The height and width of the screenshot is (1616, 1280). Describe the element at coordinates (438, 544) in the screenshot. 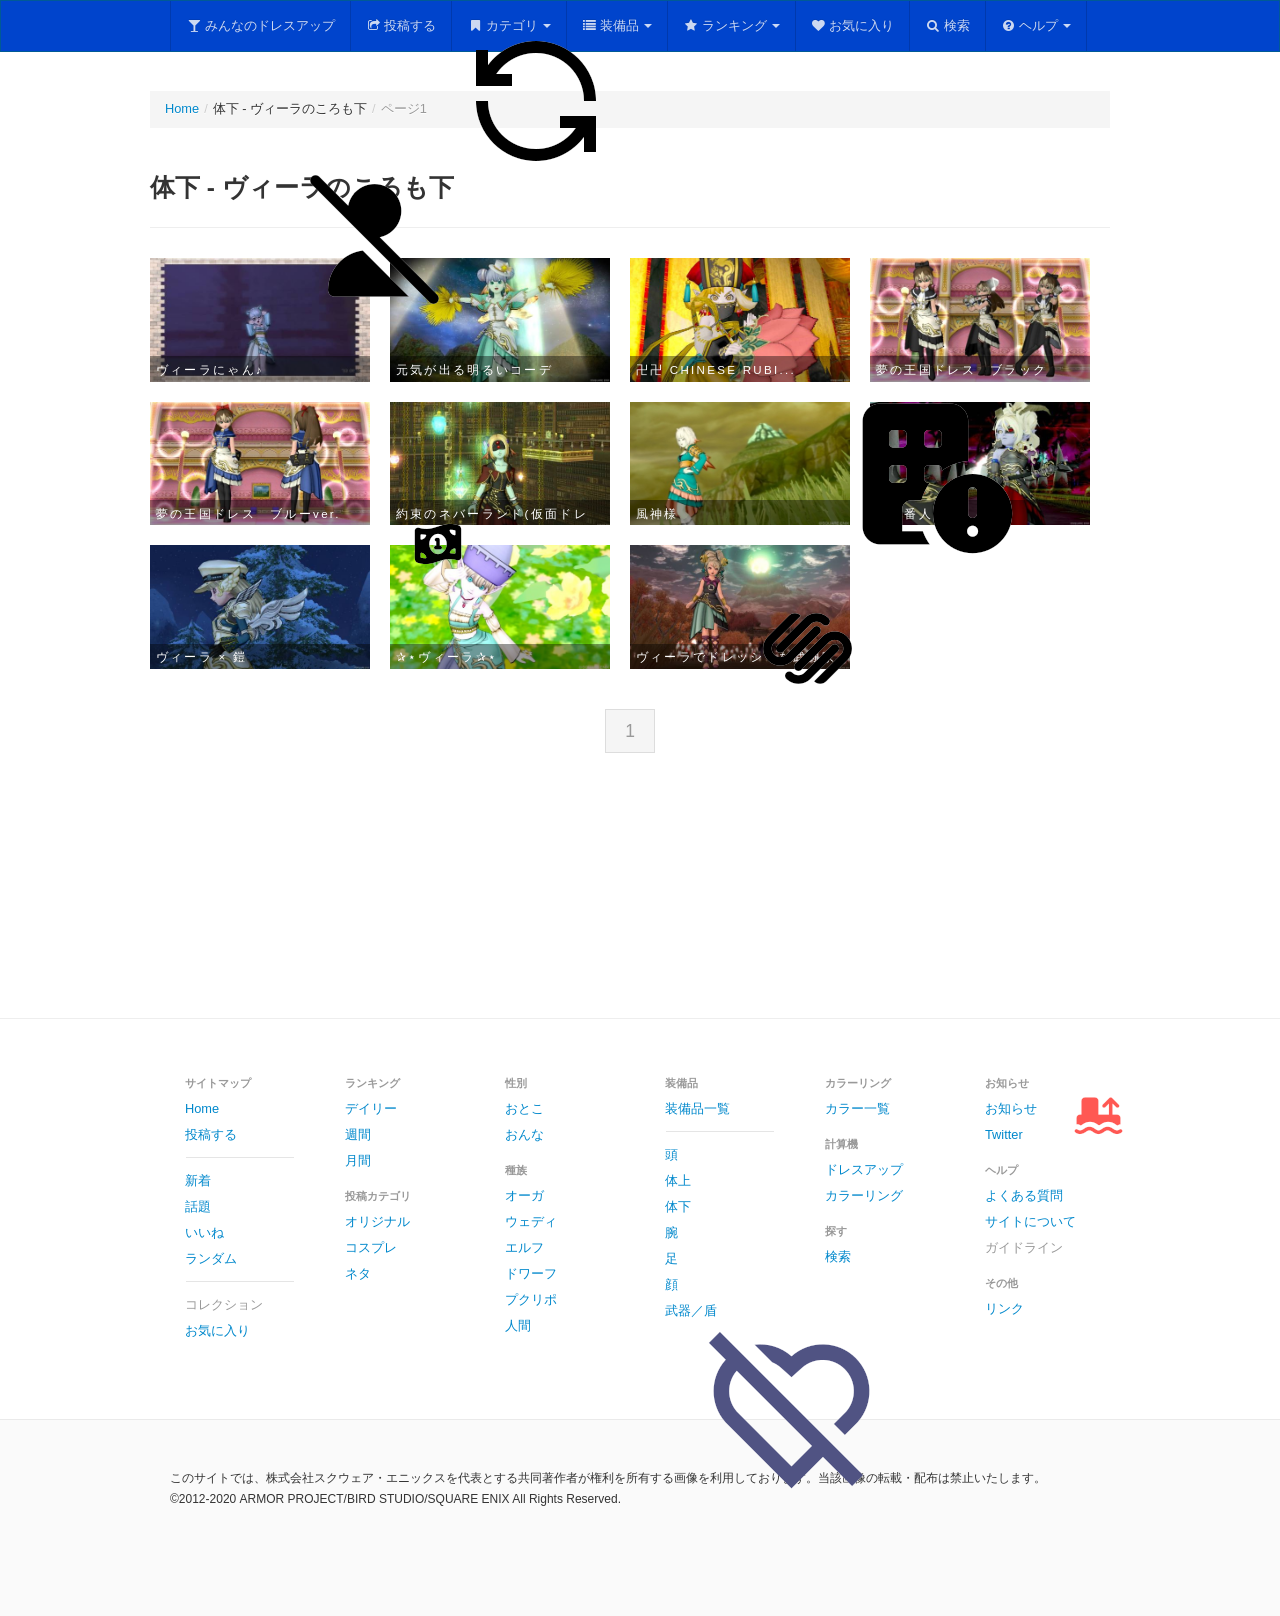

I see `view payment or transaction details` at that location.